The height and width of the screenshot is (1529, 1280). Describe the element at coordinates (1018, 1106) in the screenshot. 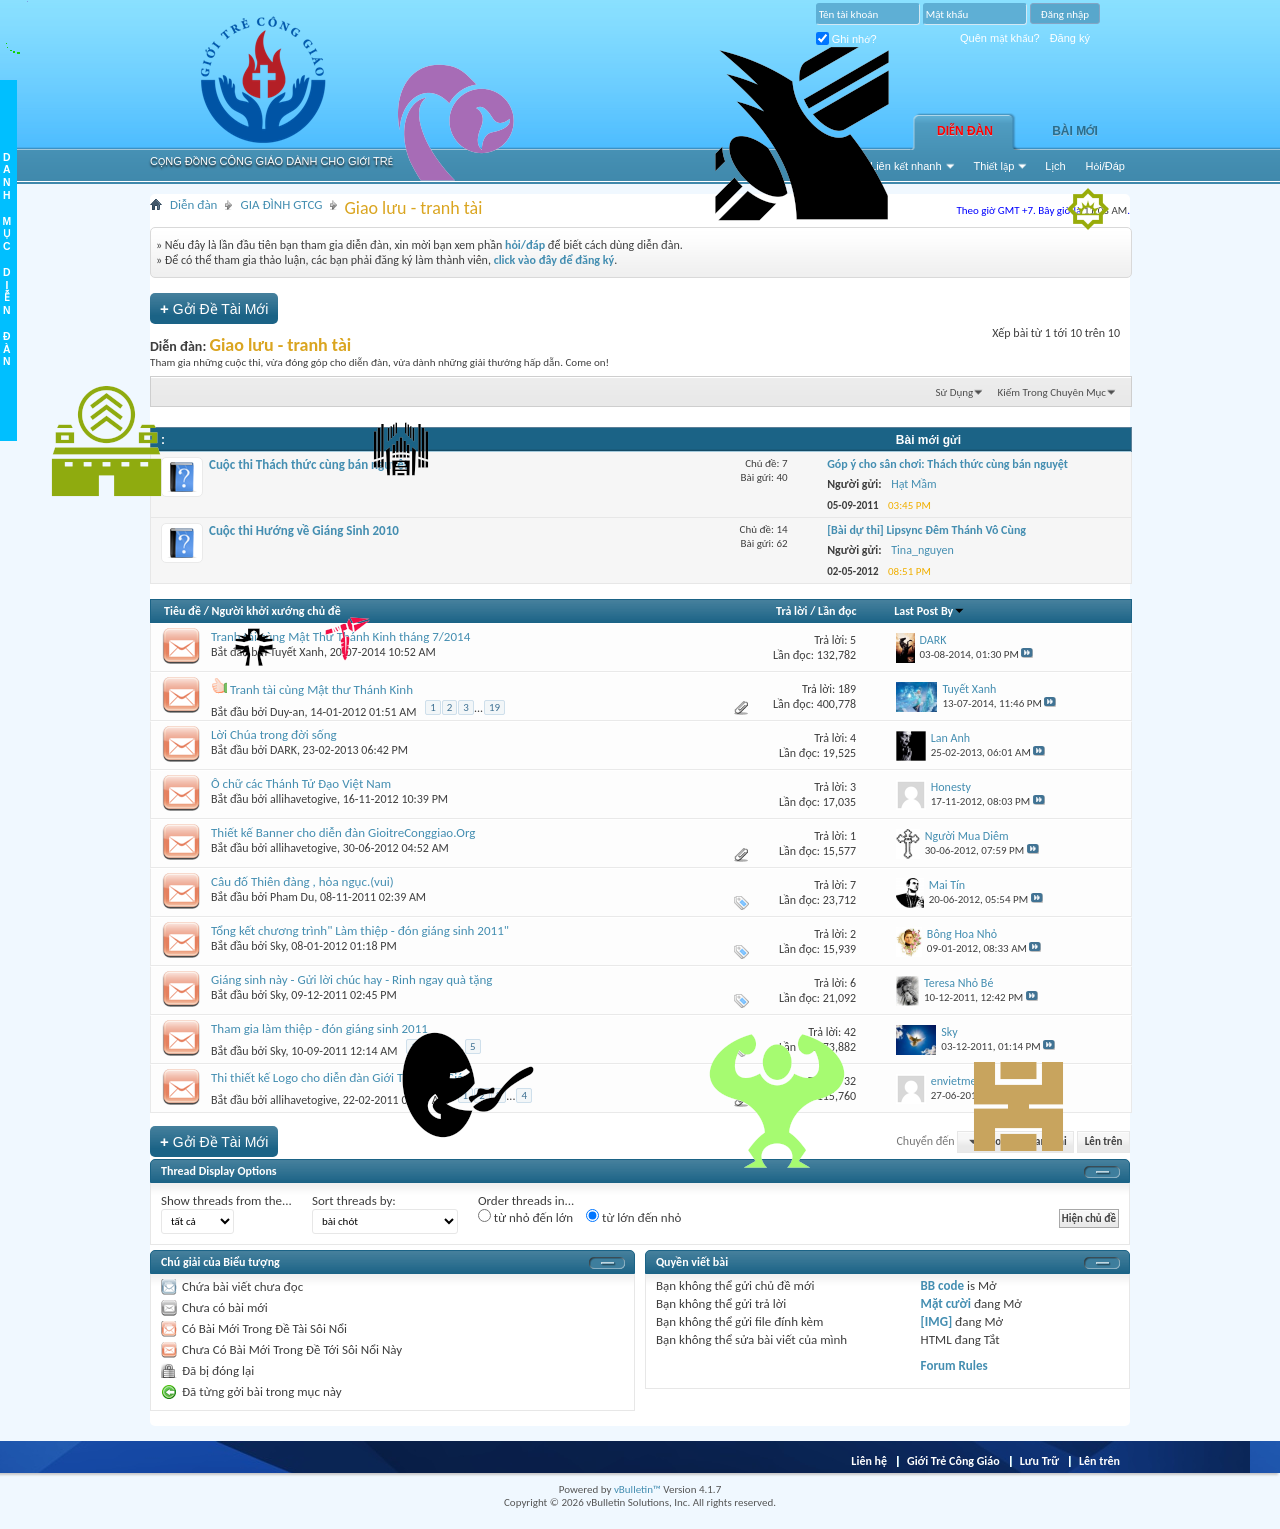

I see `abstract game element or tile` at that location.